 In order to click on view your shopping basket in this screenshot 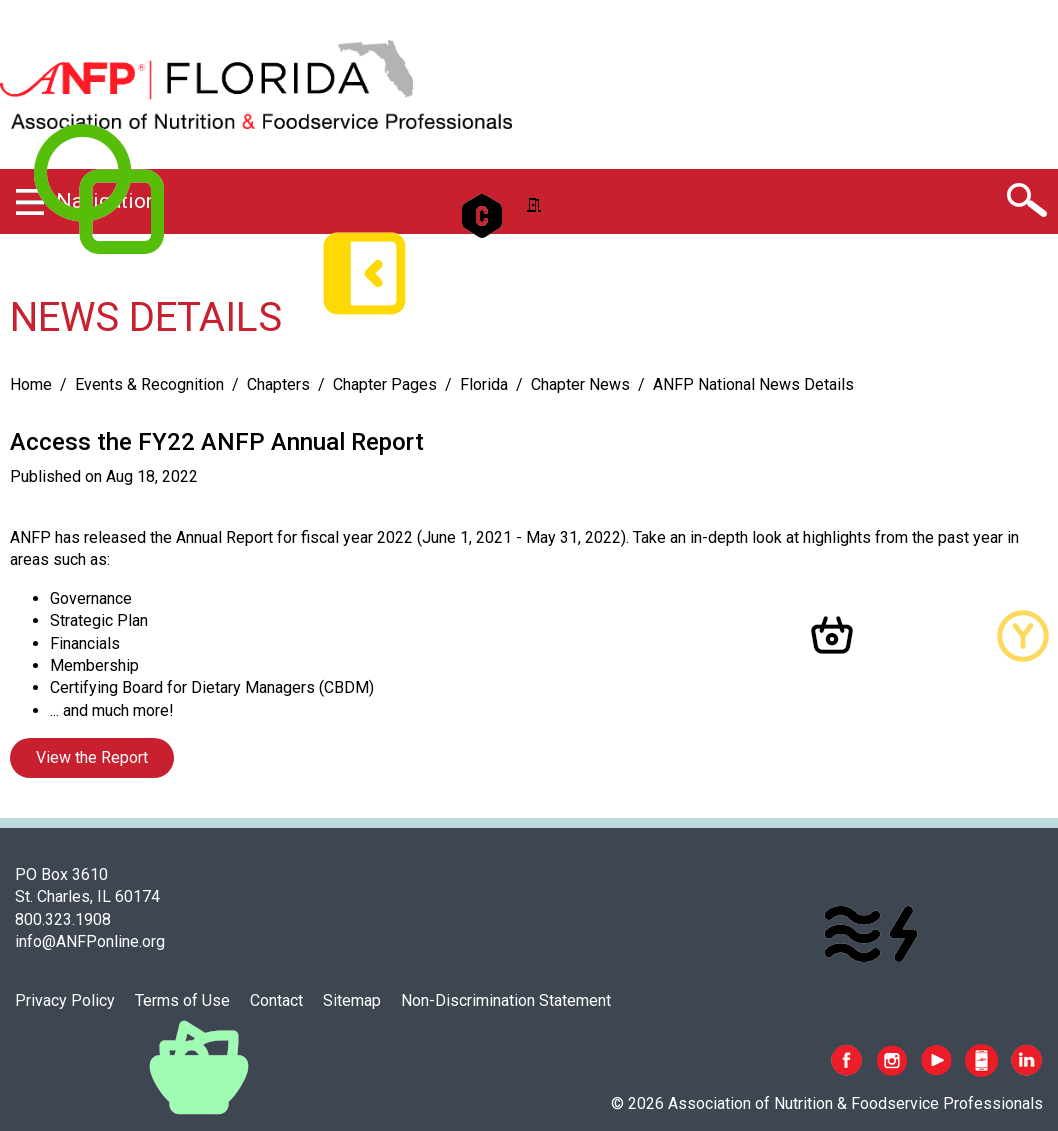, I will do `click(832, 635)`.